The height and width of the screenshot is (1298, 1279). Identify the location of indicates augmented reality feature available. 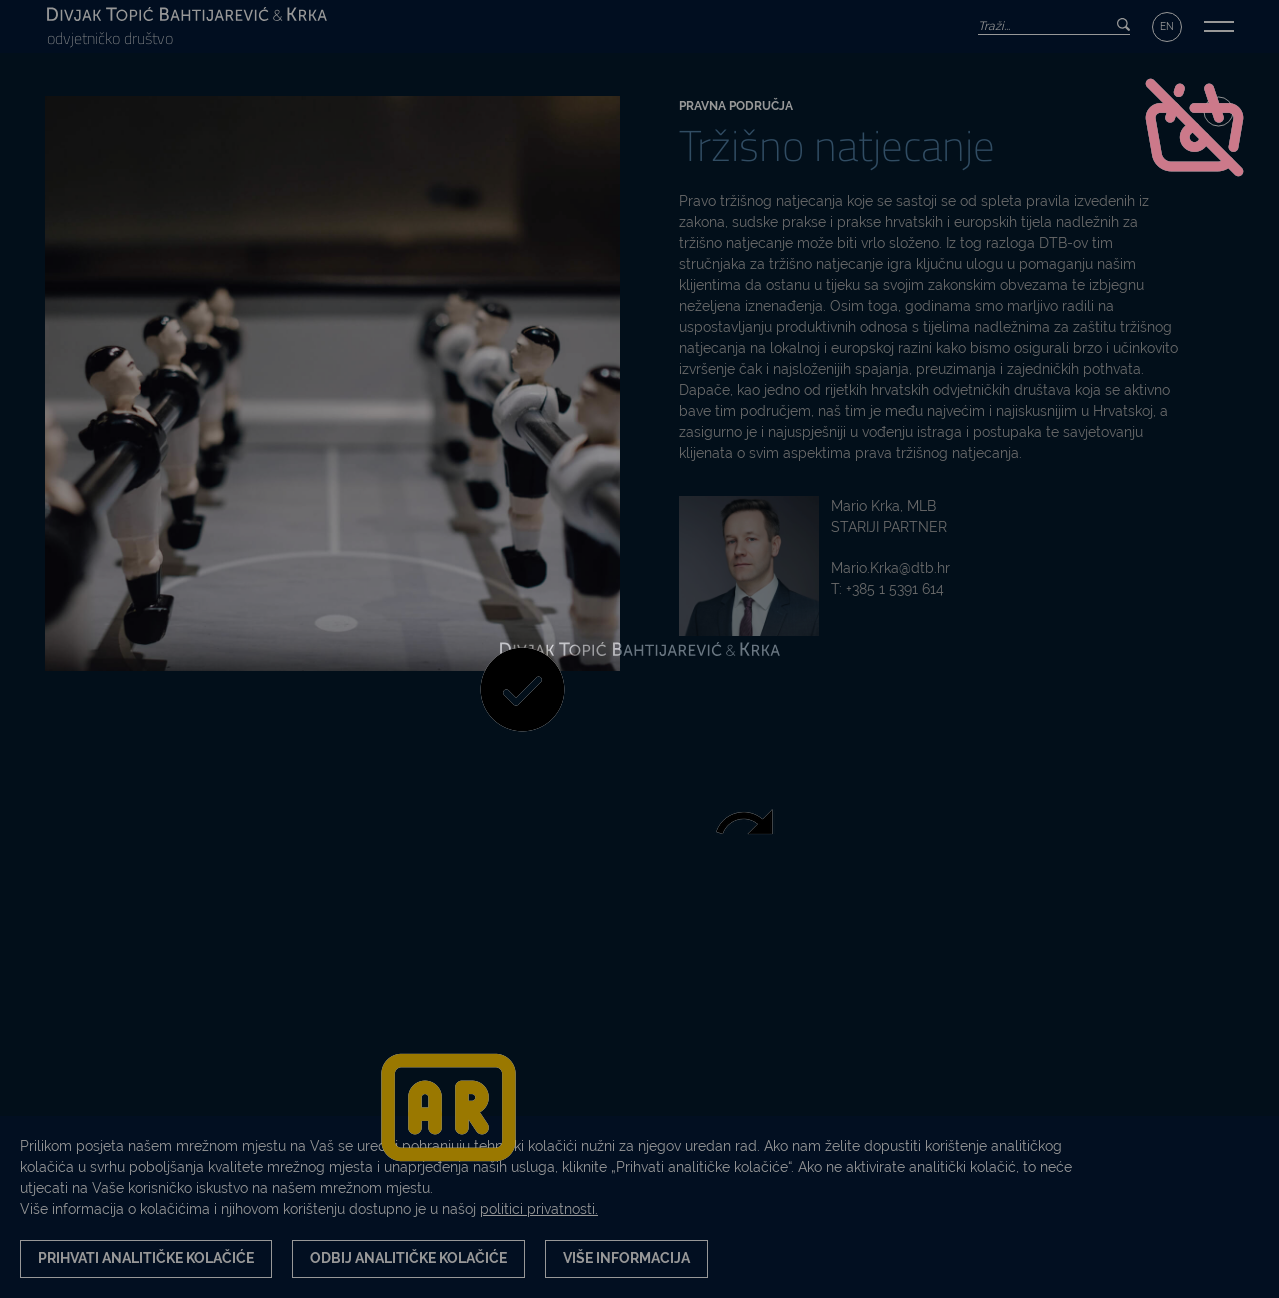
(448, 1107).